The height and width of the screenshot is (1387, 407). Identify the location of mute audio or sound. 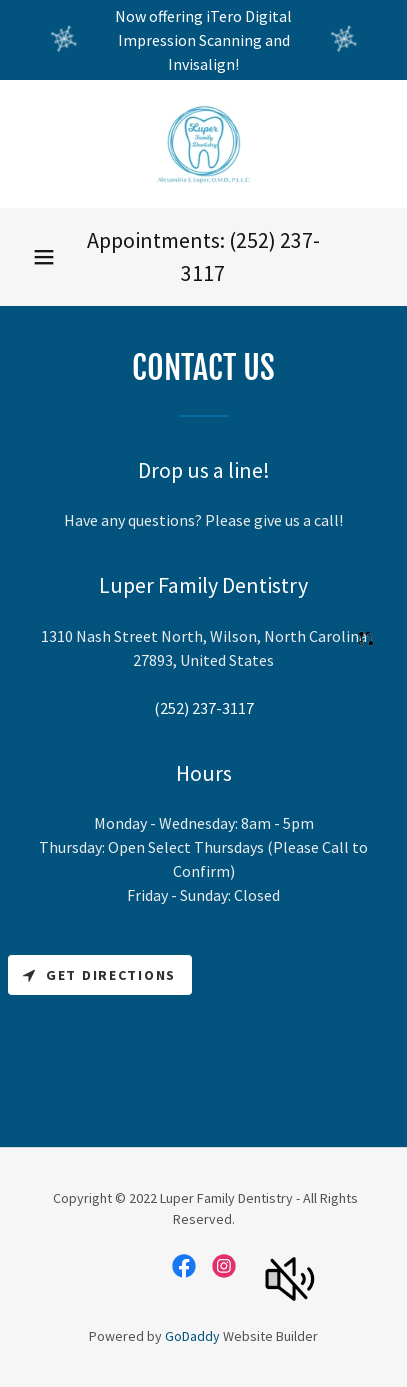
(289, 1279).